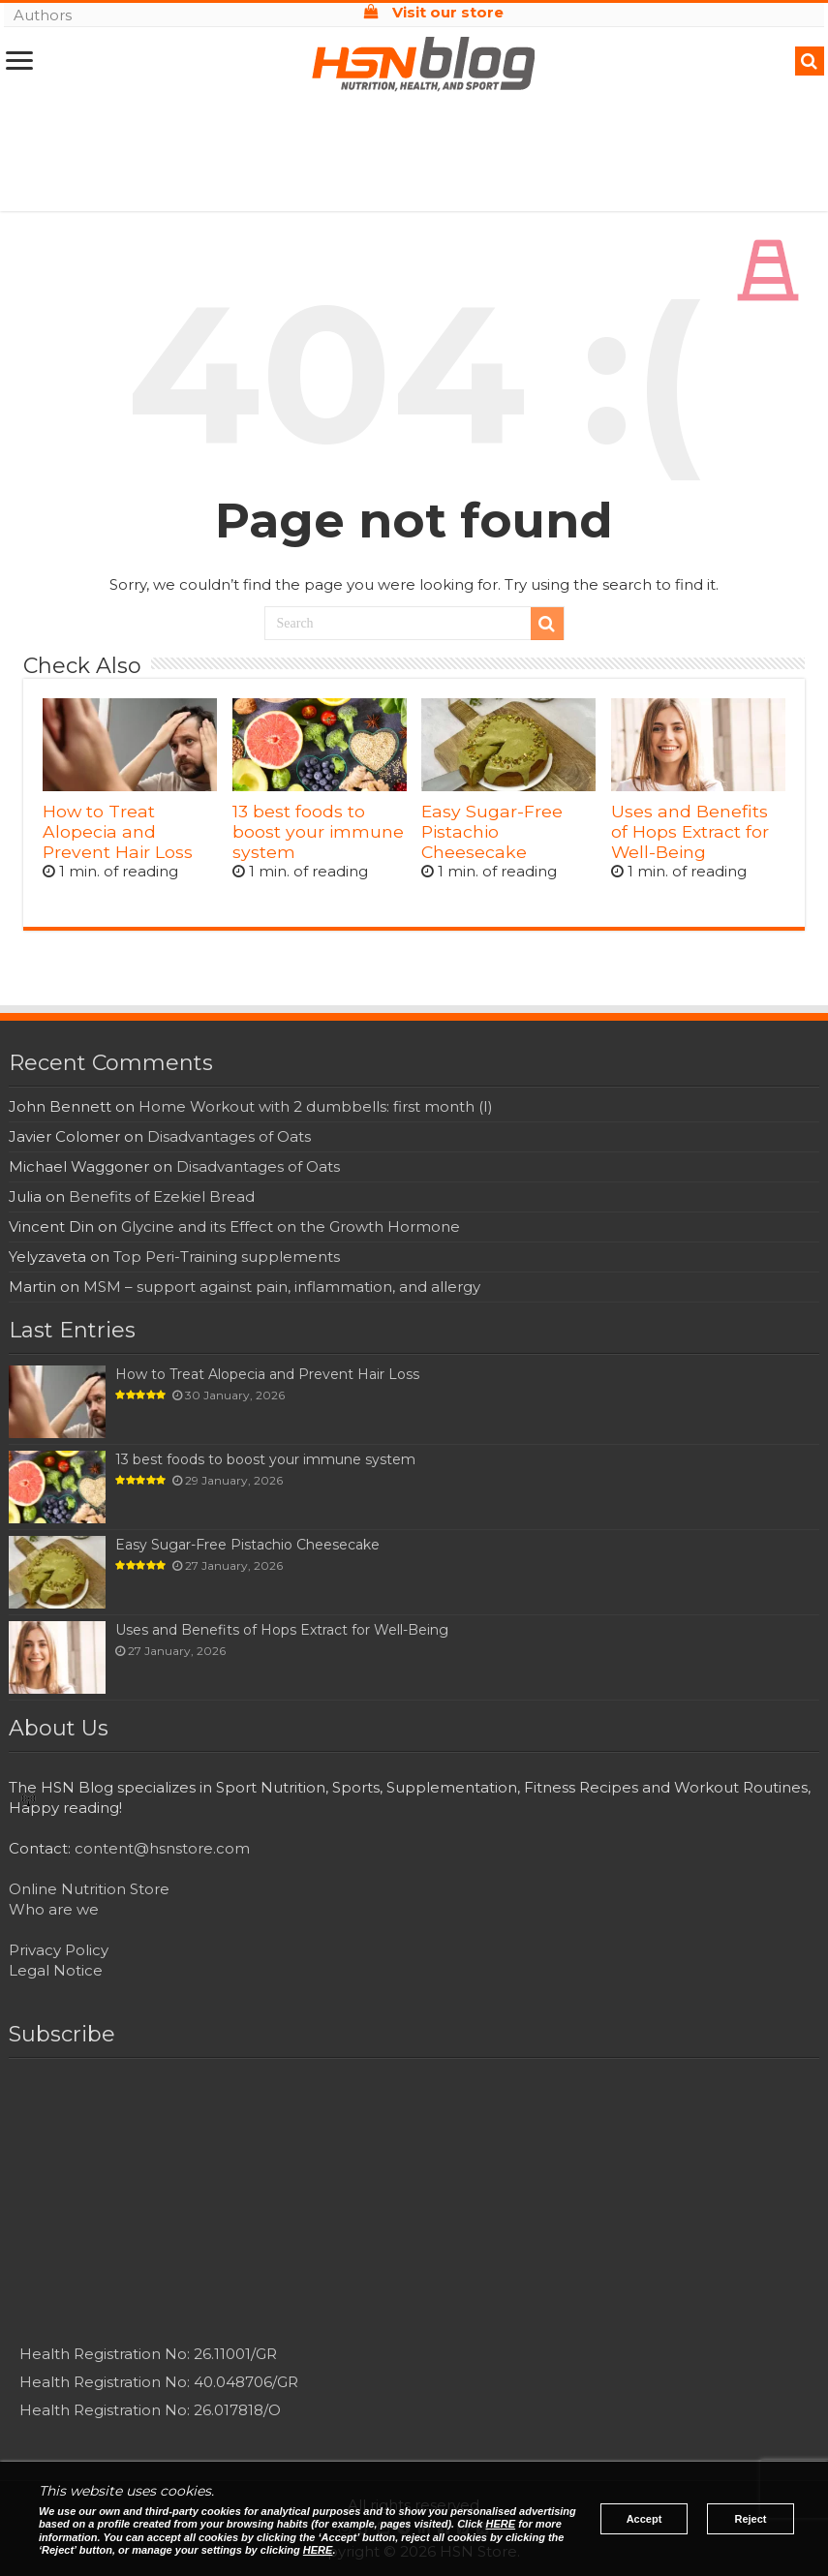  Describe the element at coordinates (28, 1799) in the screenshot. I see `start a live broadcast or stream` at that location.